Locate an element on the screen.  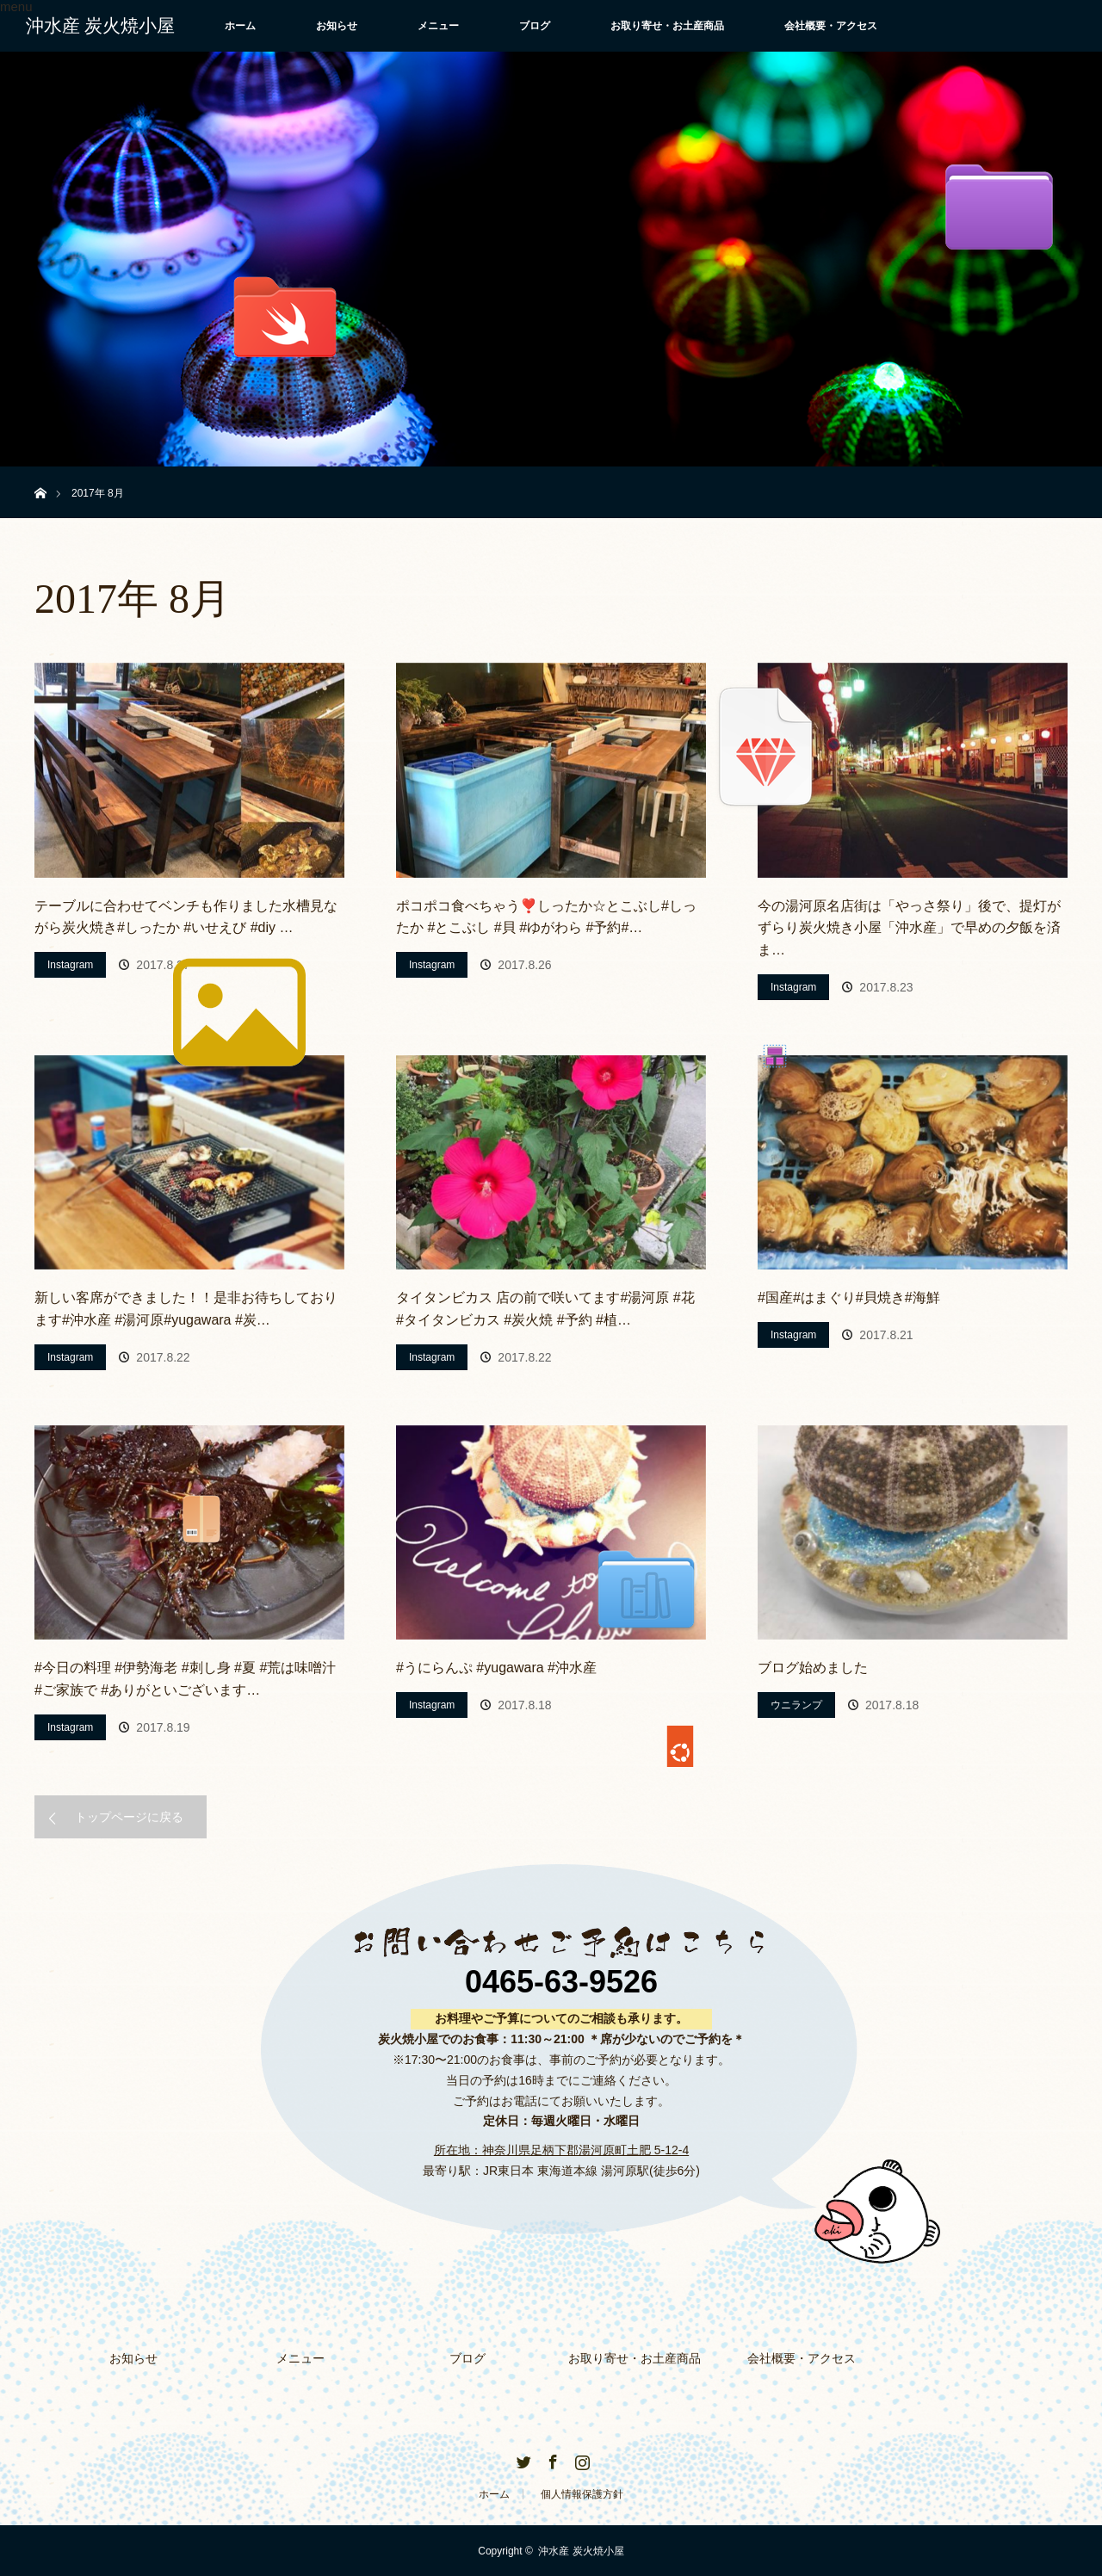
a compressed archive or package file is located at coordinates (201, 1519).